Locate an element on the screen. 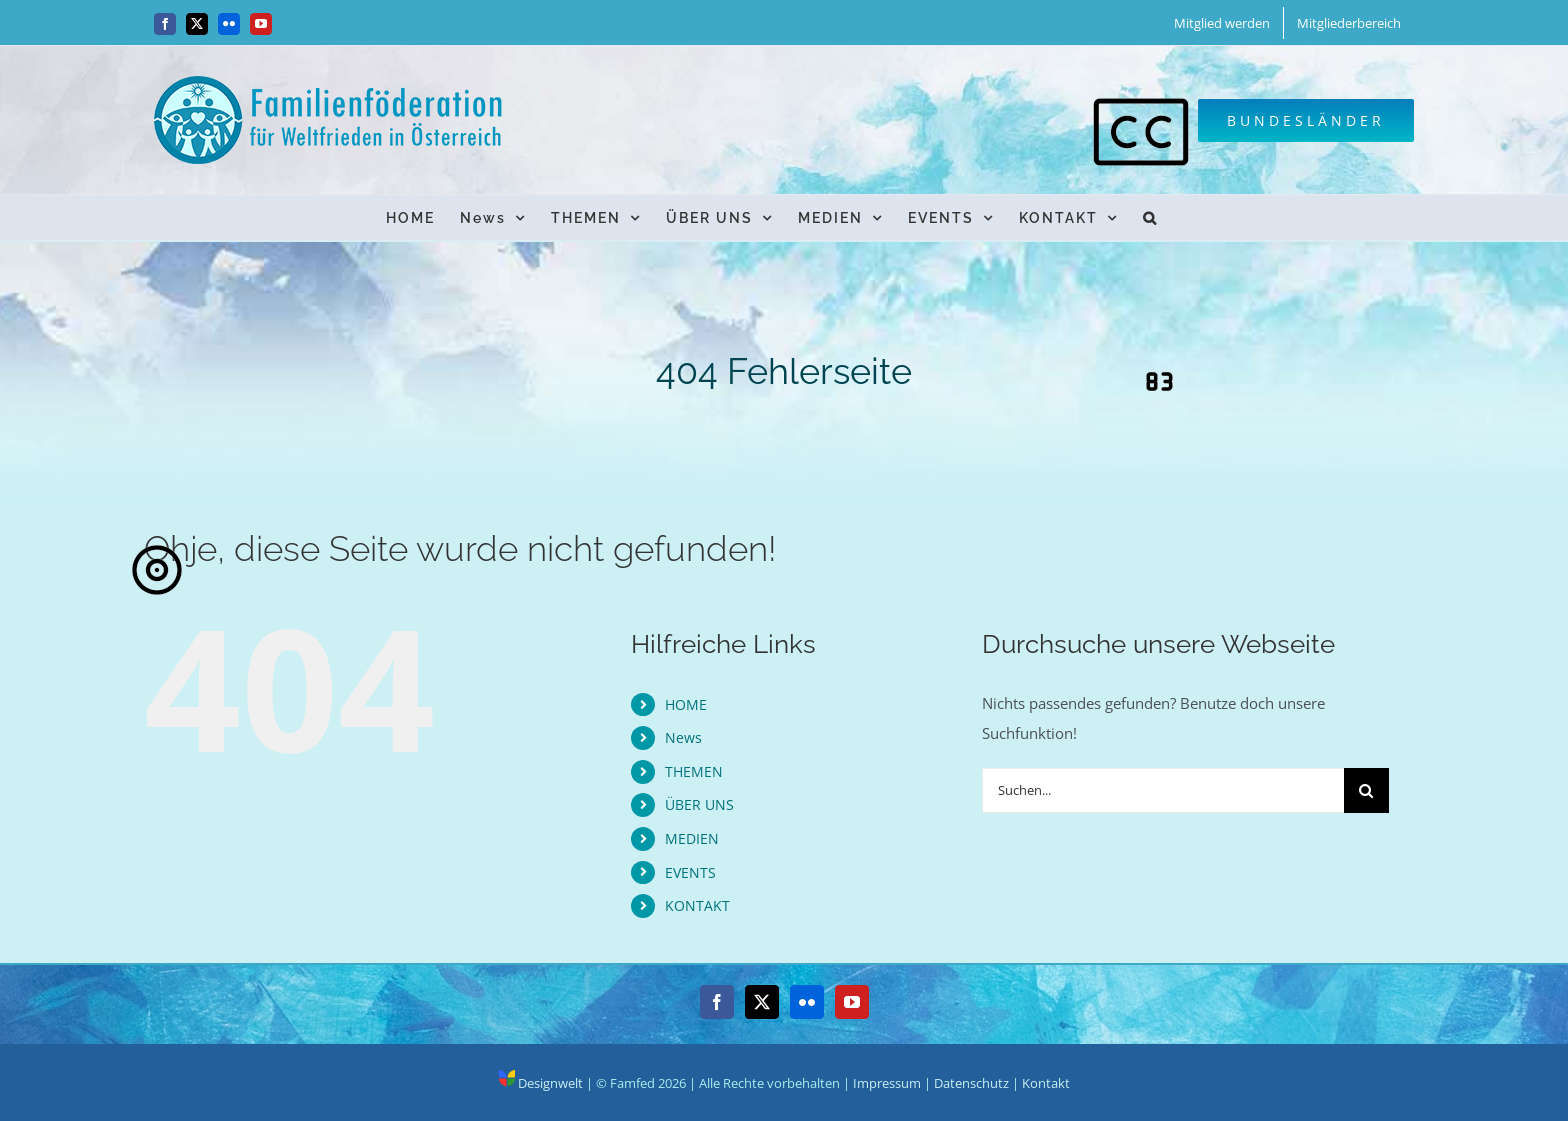 The height and width of the screenshot is (1121, 1568). play or access music library is located at coordinates (157, 570).